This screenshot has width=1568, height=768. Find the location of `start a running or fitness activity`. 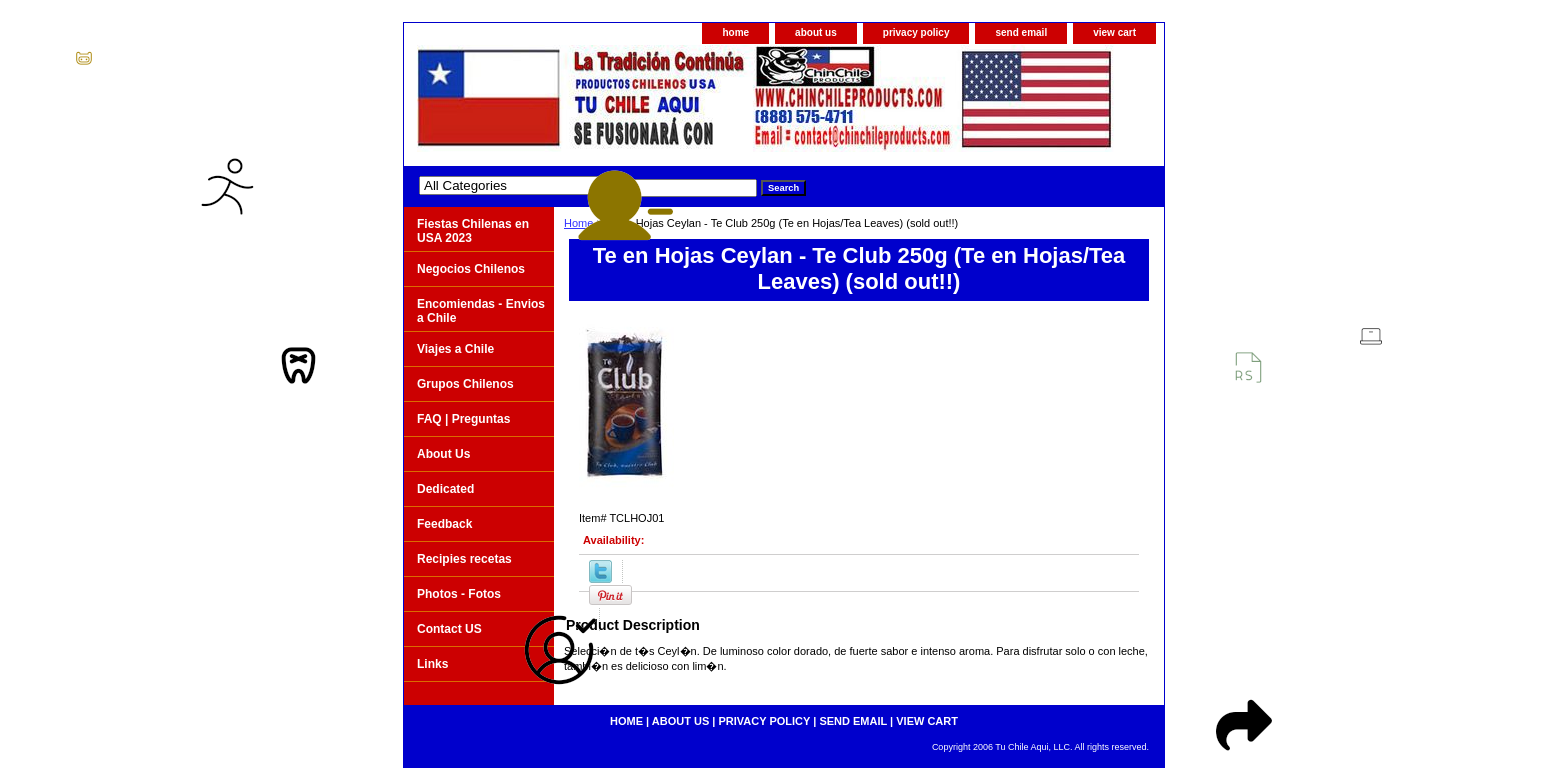

start a running or fitness activity is located at coordinates (228, 185).